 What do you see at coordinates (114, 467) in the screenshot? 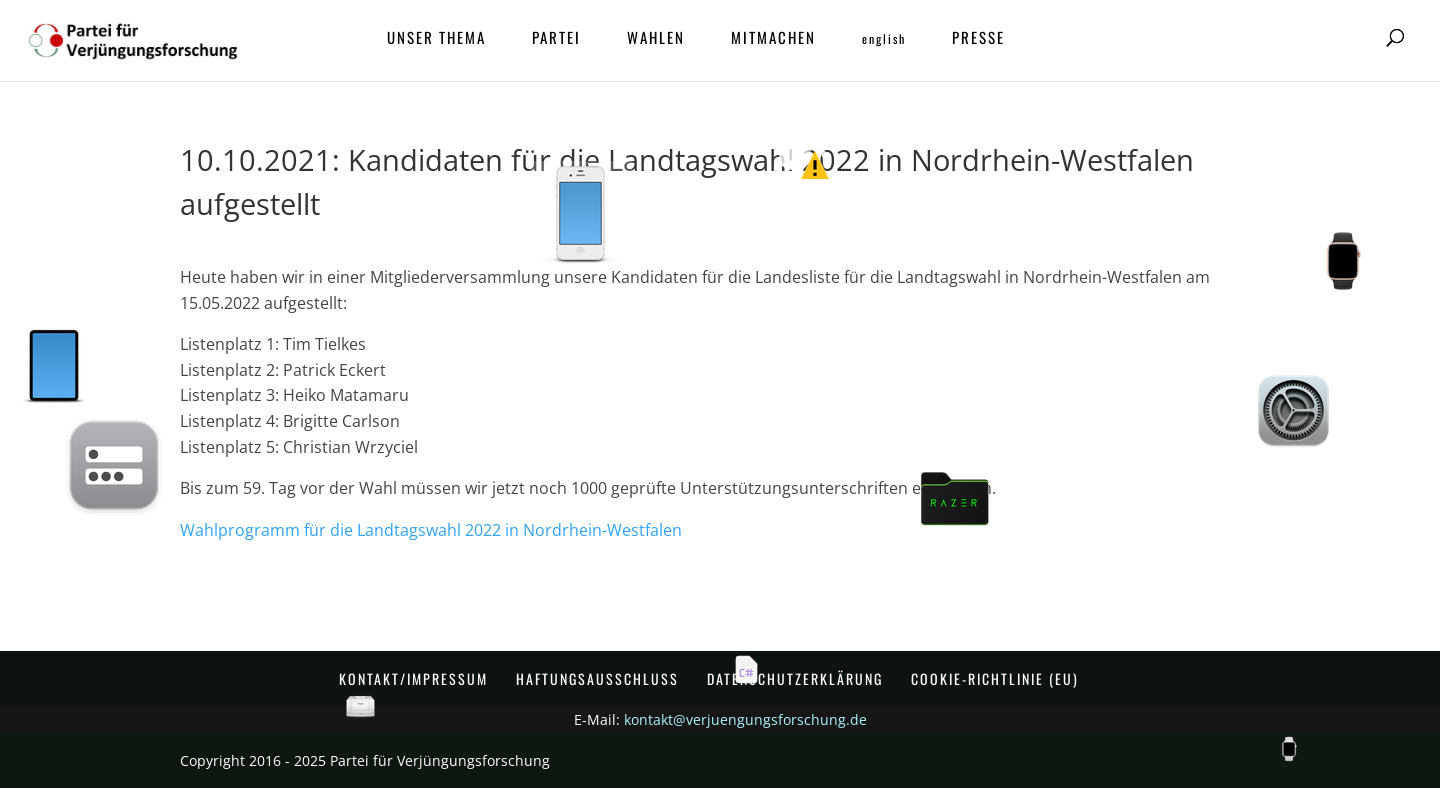
I see `access login and authentication settings` at bounding box center [114, 467].